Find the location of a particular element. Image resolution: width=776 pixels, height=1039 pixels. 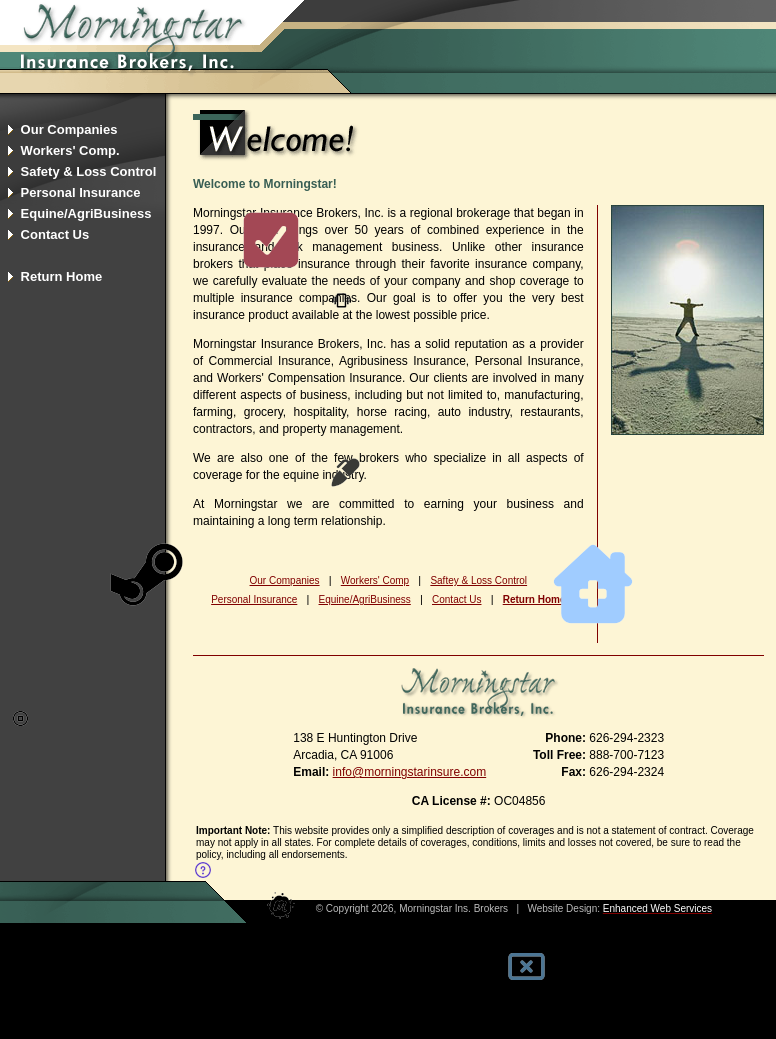

stop media playback is located at coordinates (20, 718).